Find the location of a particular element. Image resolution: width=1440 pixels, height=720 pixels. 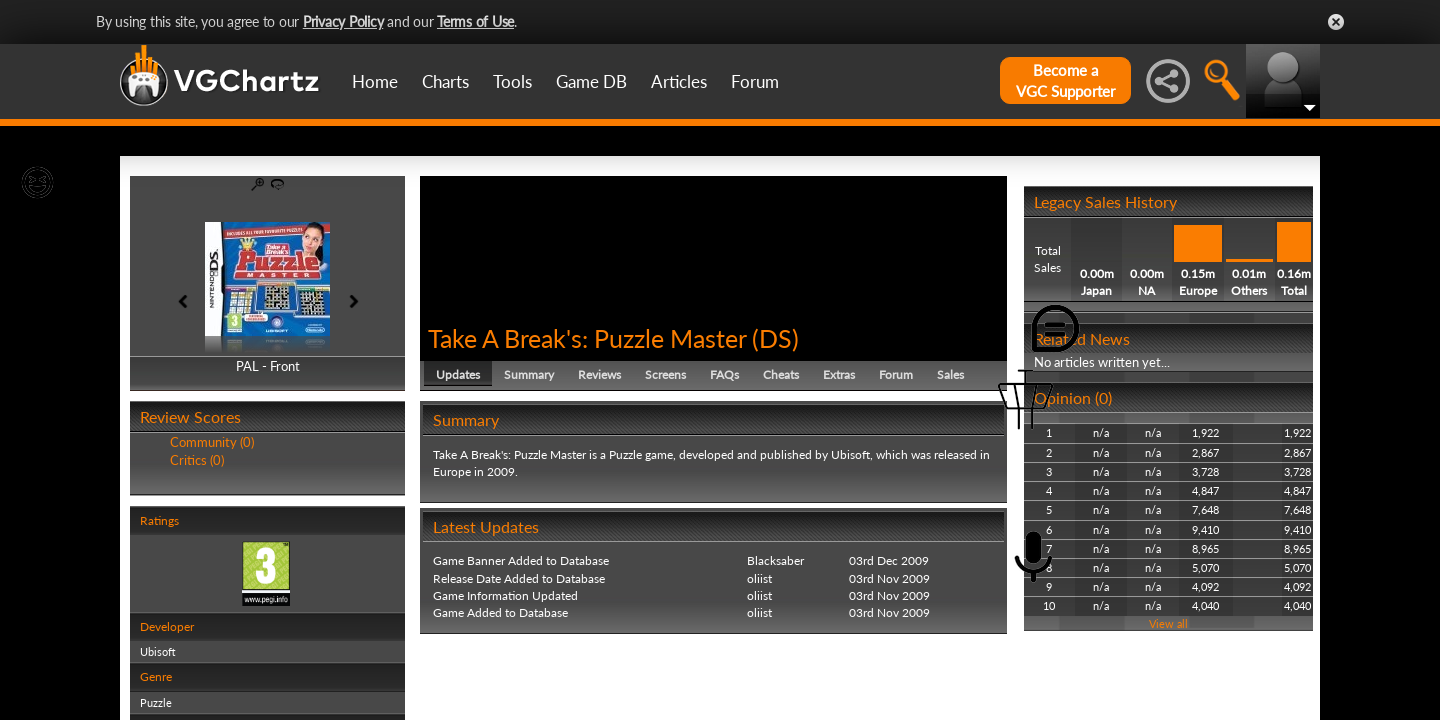

tap to use voice input is located at coordinates (1033, 555).